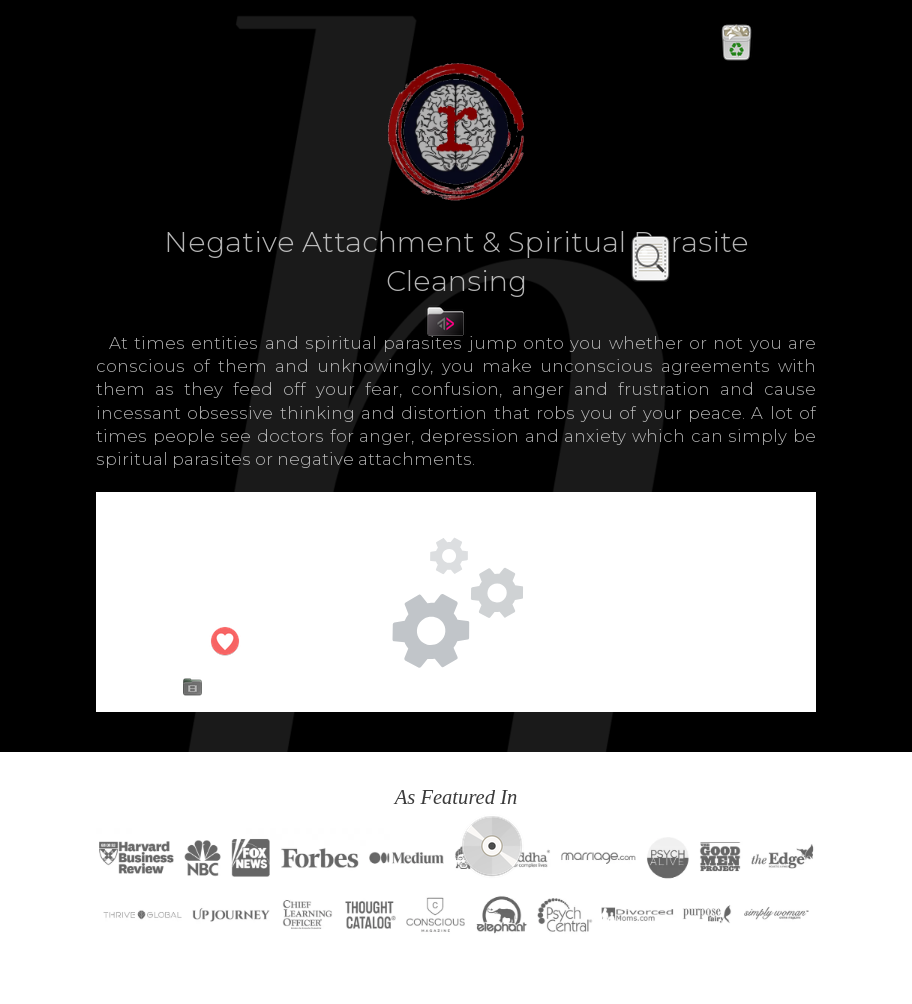 The height and width of the screenshot is (1004, 912). I want to click on open the log viewer application, so click(650, 258).